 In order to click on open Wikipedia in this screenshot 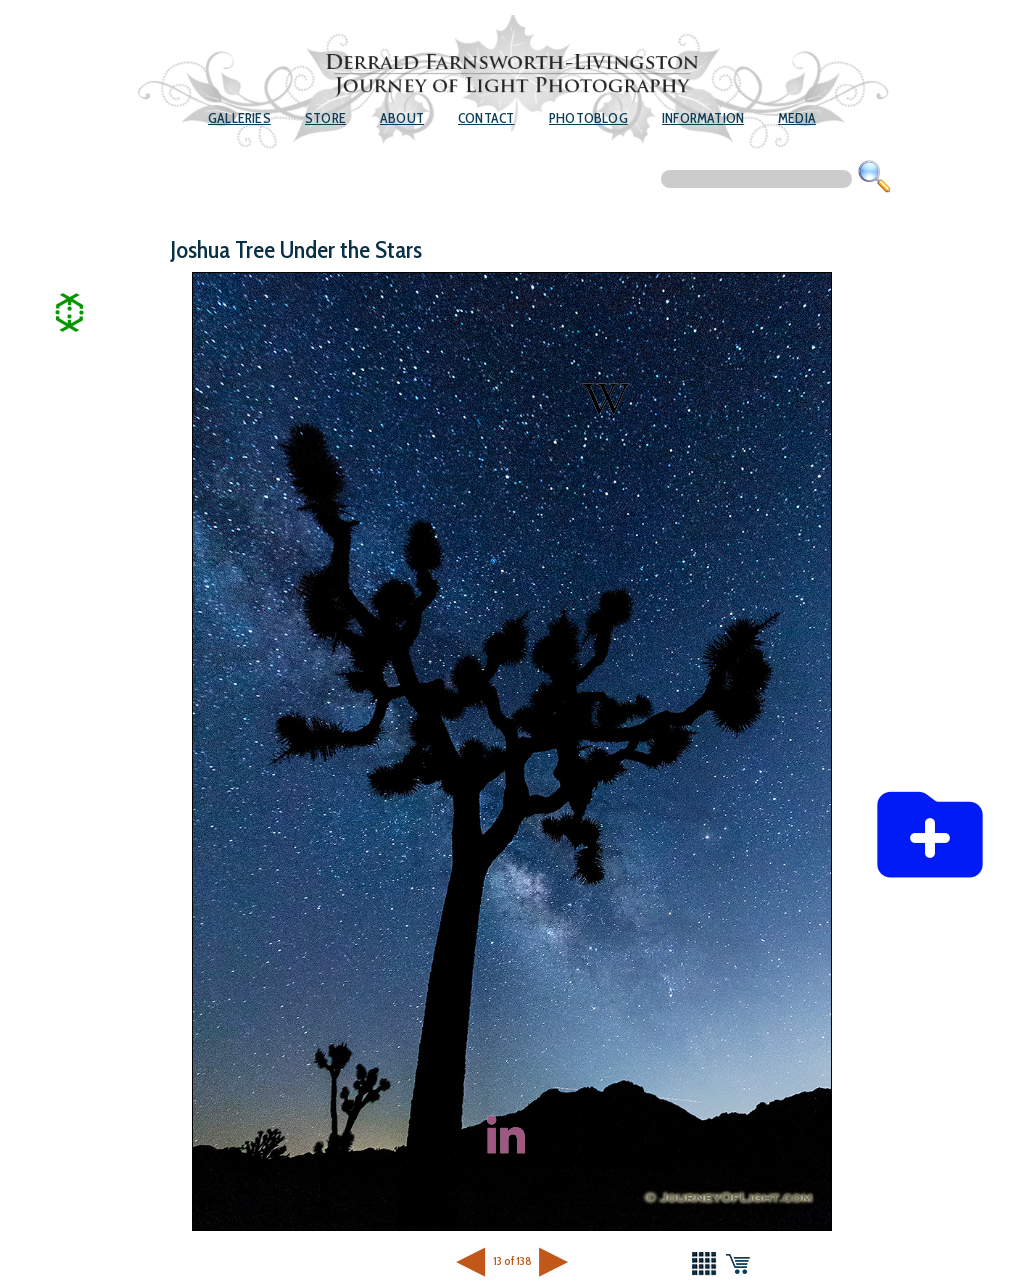, I will do `click(606, 399)`.